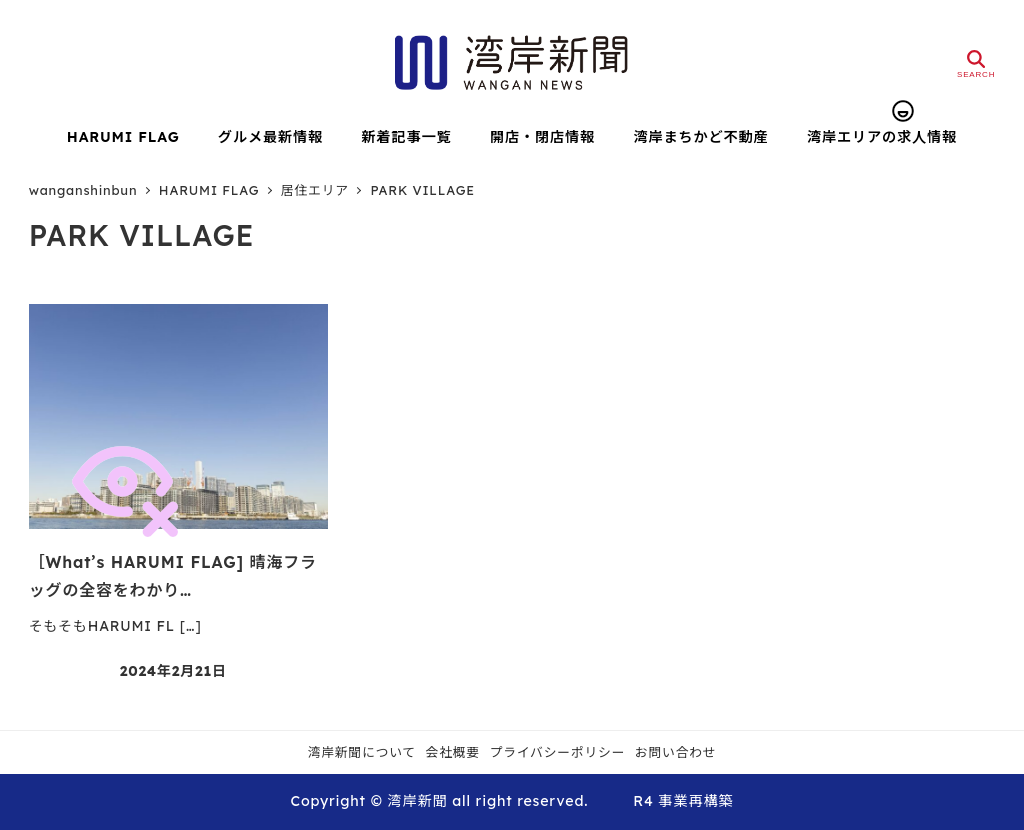 This screenshot has width=1024, height=830. I want to click on hide from view, so click(122, 481).